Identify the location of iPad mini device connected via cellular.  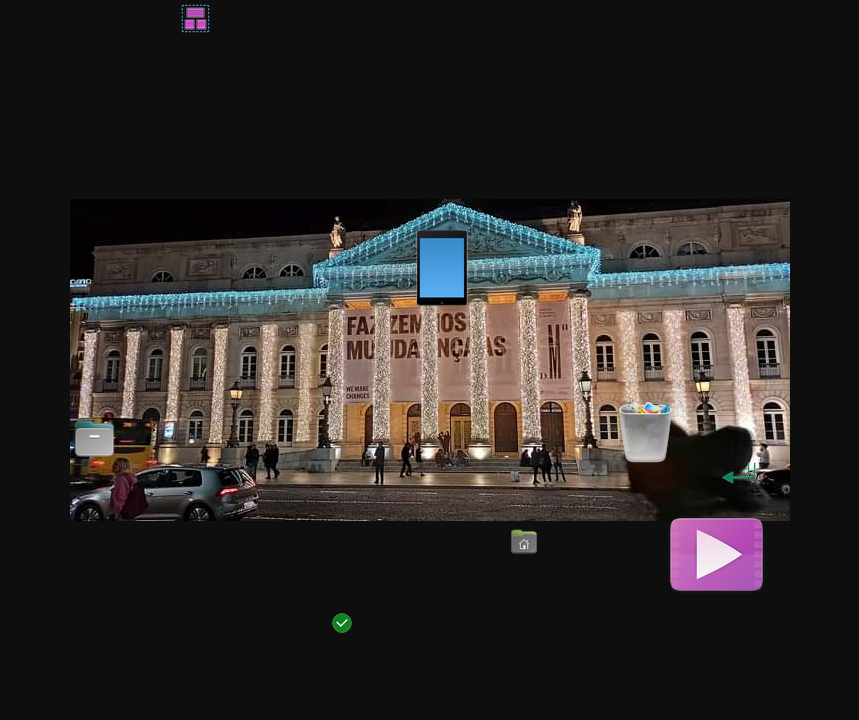
(442, 261).